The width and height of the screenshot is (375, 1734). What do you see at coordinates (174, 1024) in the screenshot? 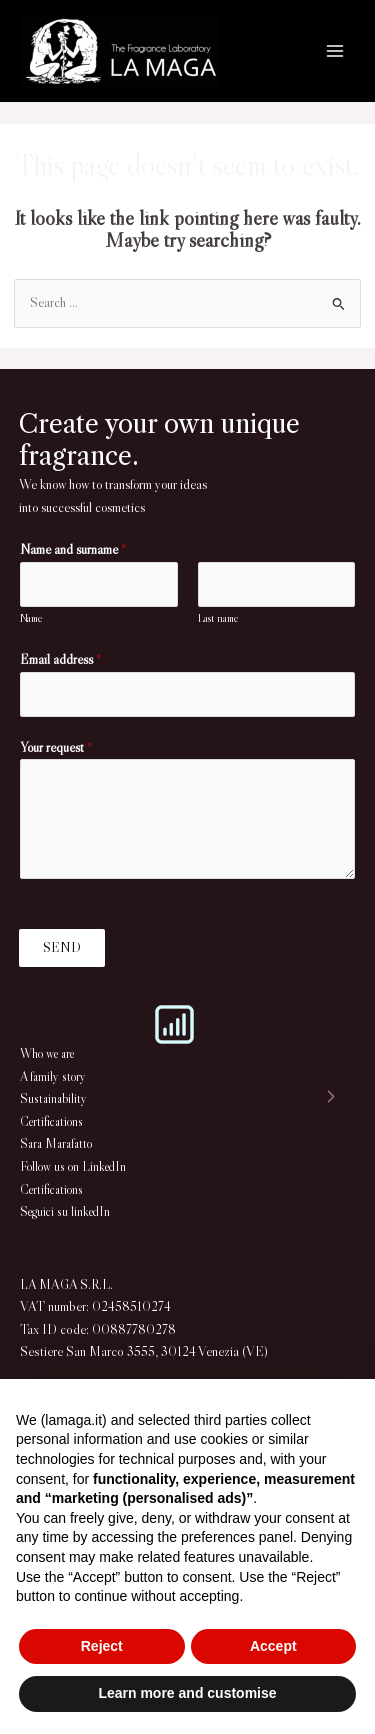
I see `view analytics or statistics` at bounding box center [174, 1024].